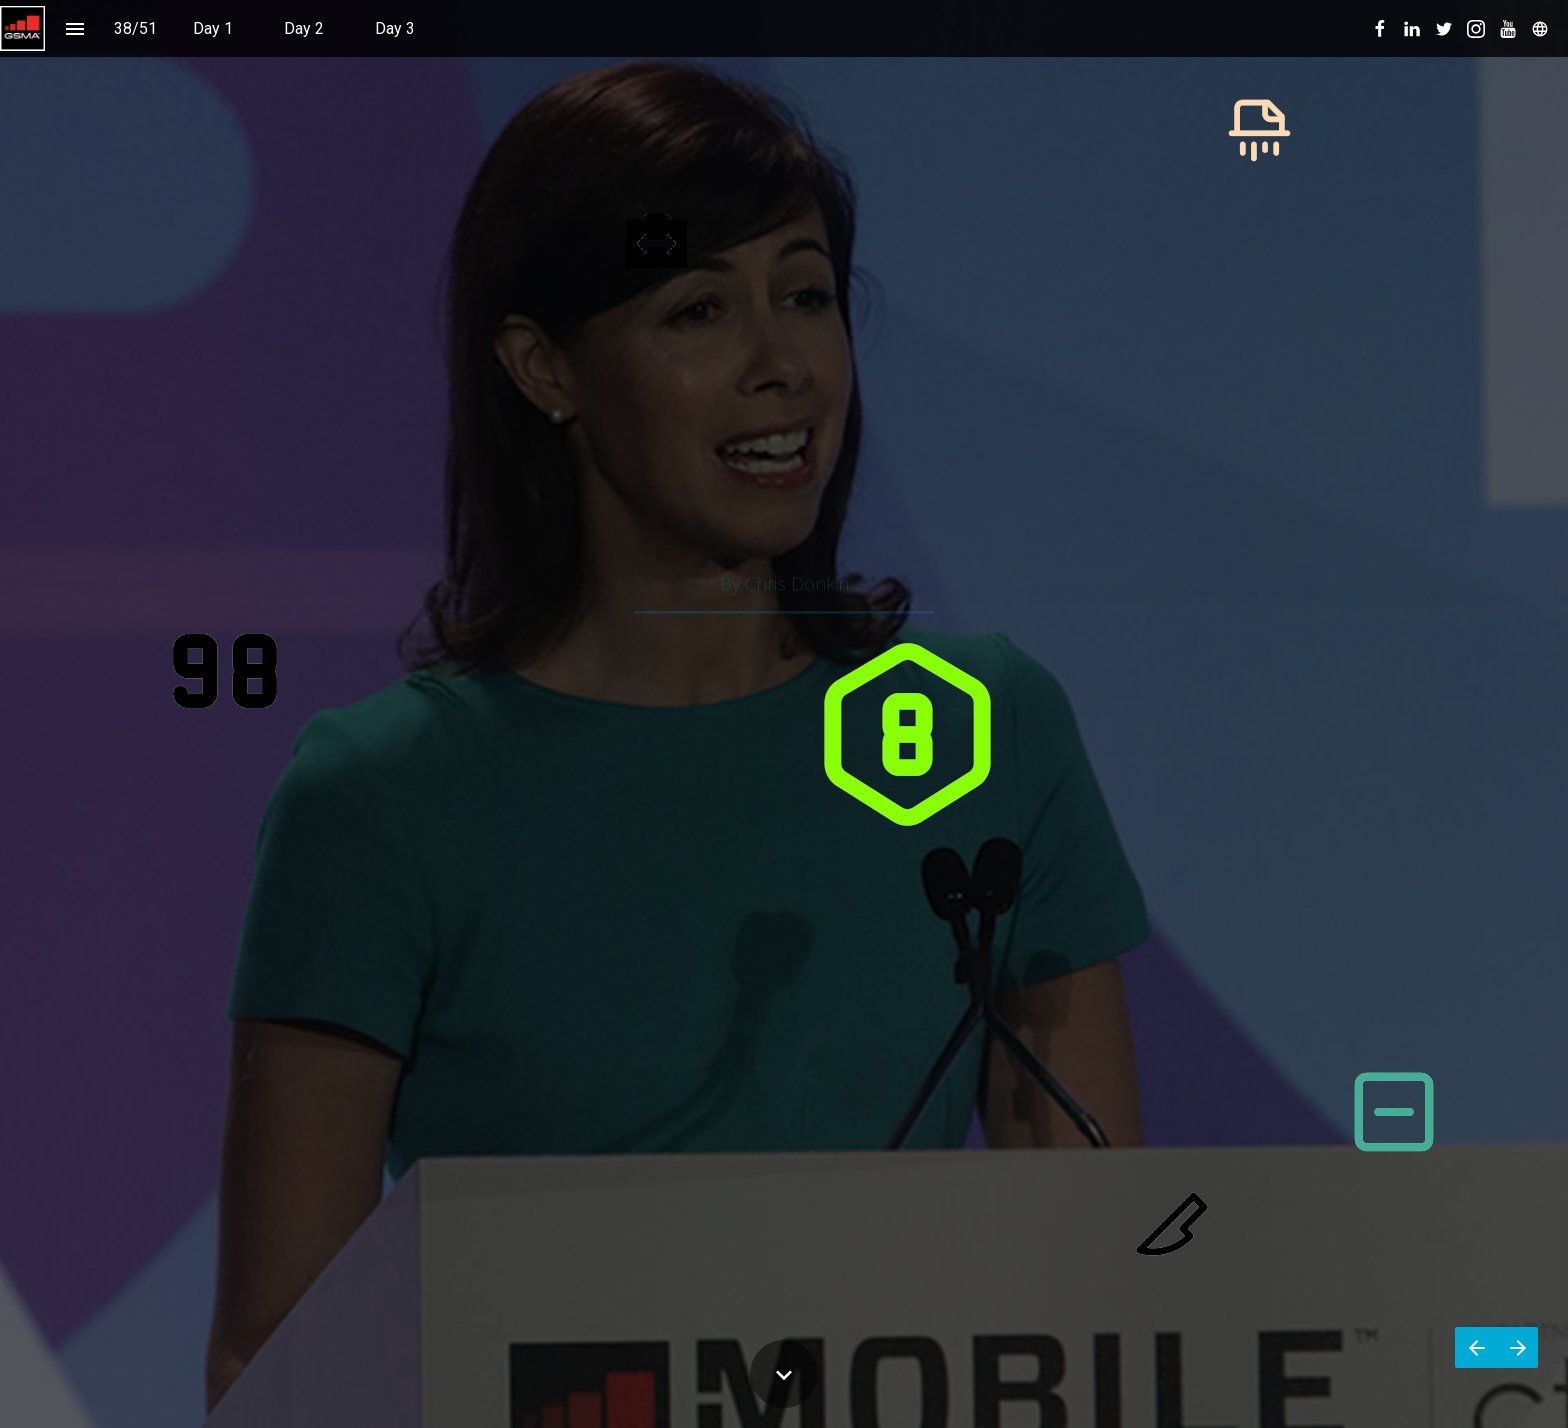 The image size is (1568, 1428). What do you see at coordinates (225, 671) in the screenshot?
I see `indicates item number 98 in a list or sequence` at bounding box center [225, 671].